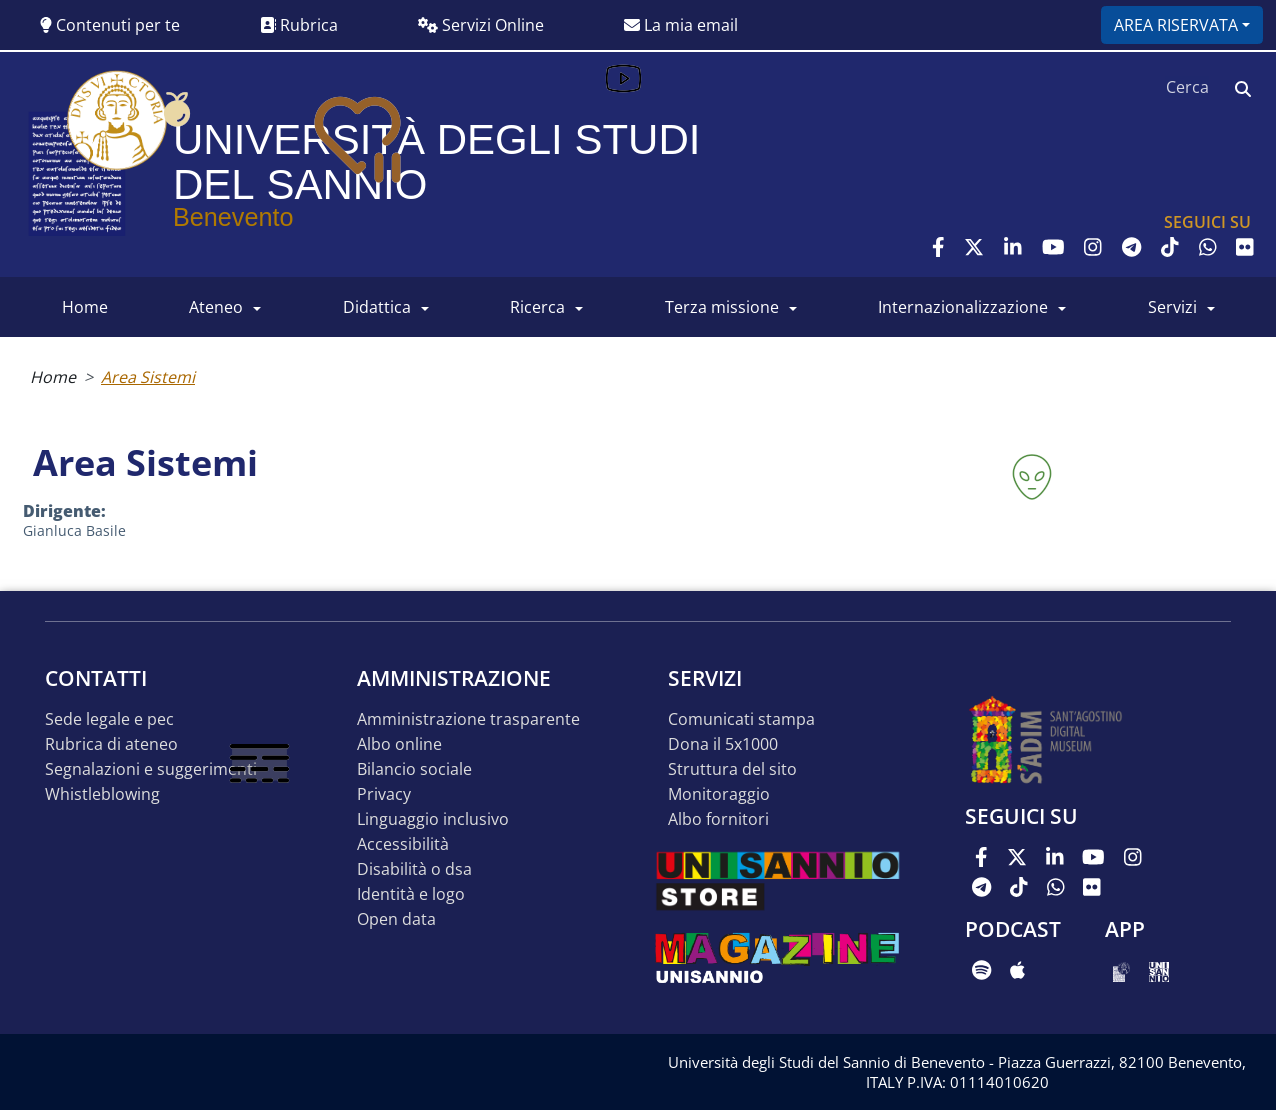  Describe the element at coordinates (623, 78) in the screenshot. I see `open YouTube app` at that location.